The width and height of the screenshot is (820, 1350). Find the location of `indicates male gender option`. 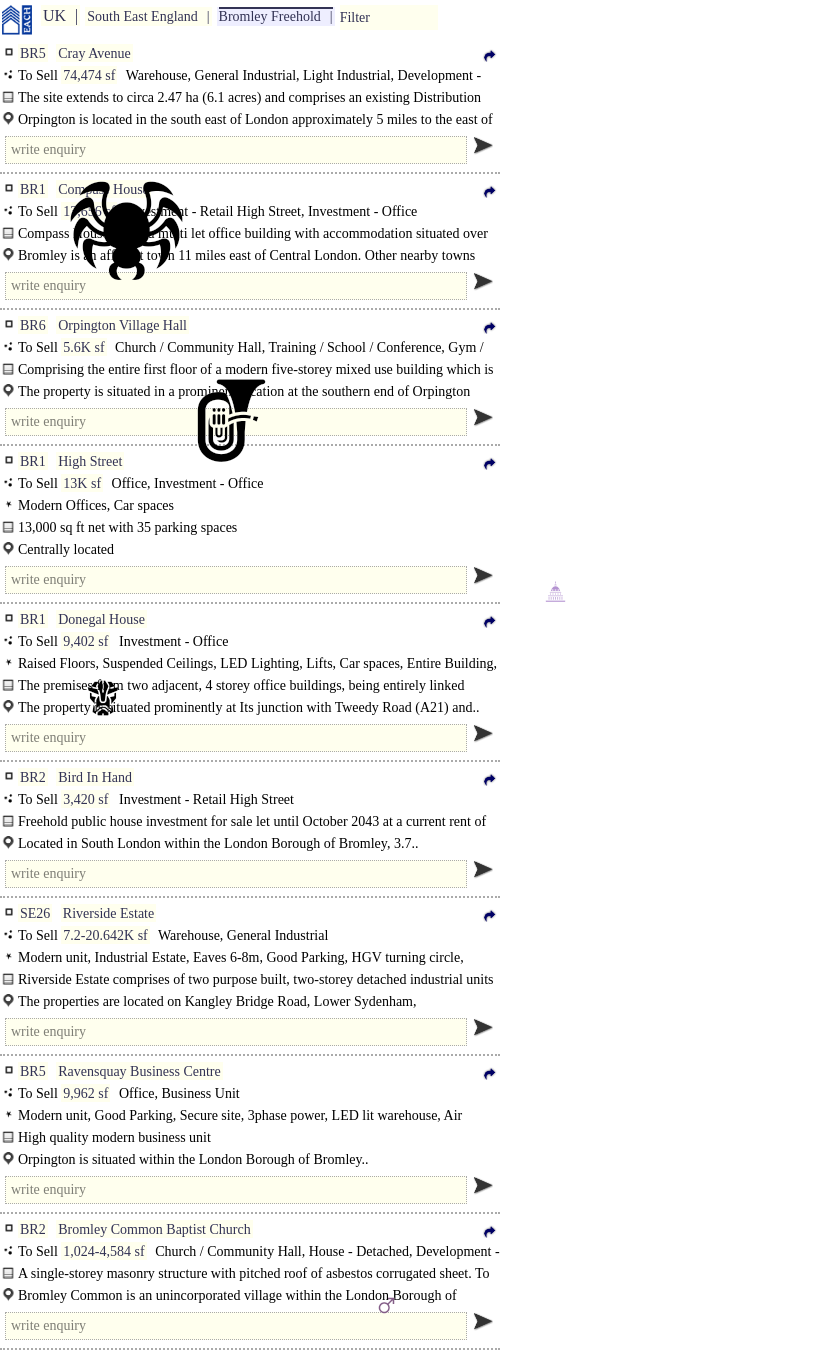

indicates male gender option is located at coordinates (386, 1305).